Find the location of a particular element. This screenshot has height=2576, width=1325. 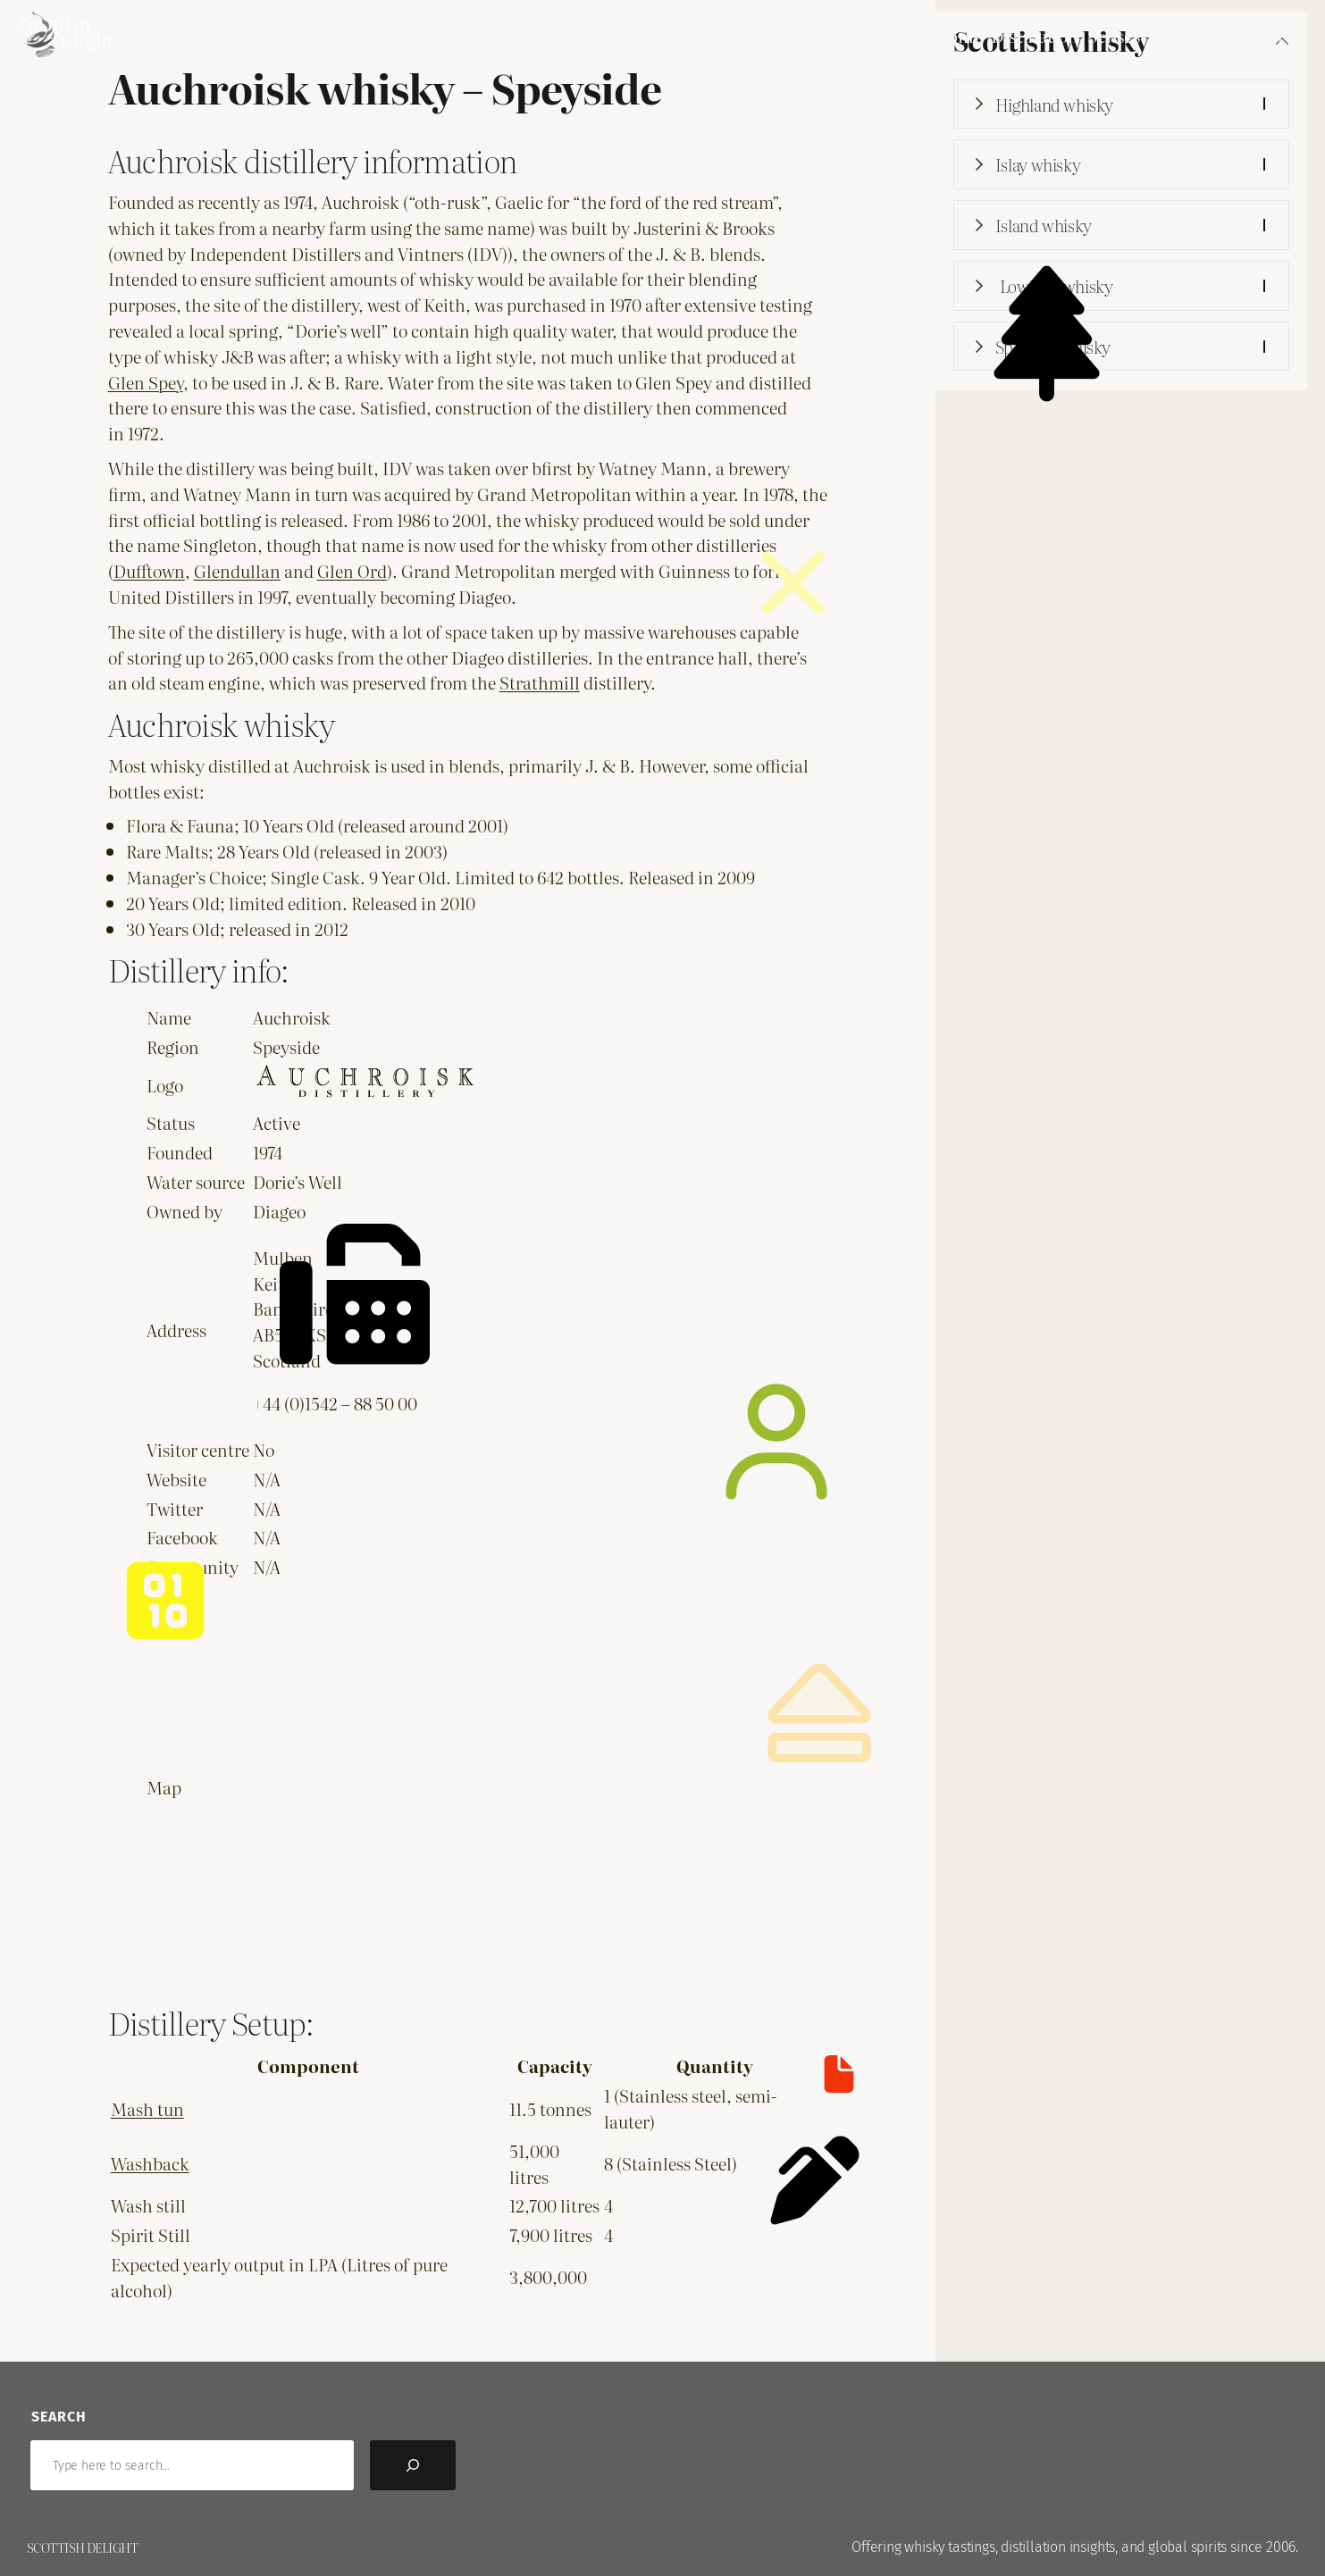

view document or file is located at coordinates (839, 2074).